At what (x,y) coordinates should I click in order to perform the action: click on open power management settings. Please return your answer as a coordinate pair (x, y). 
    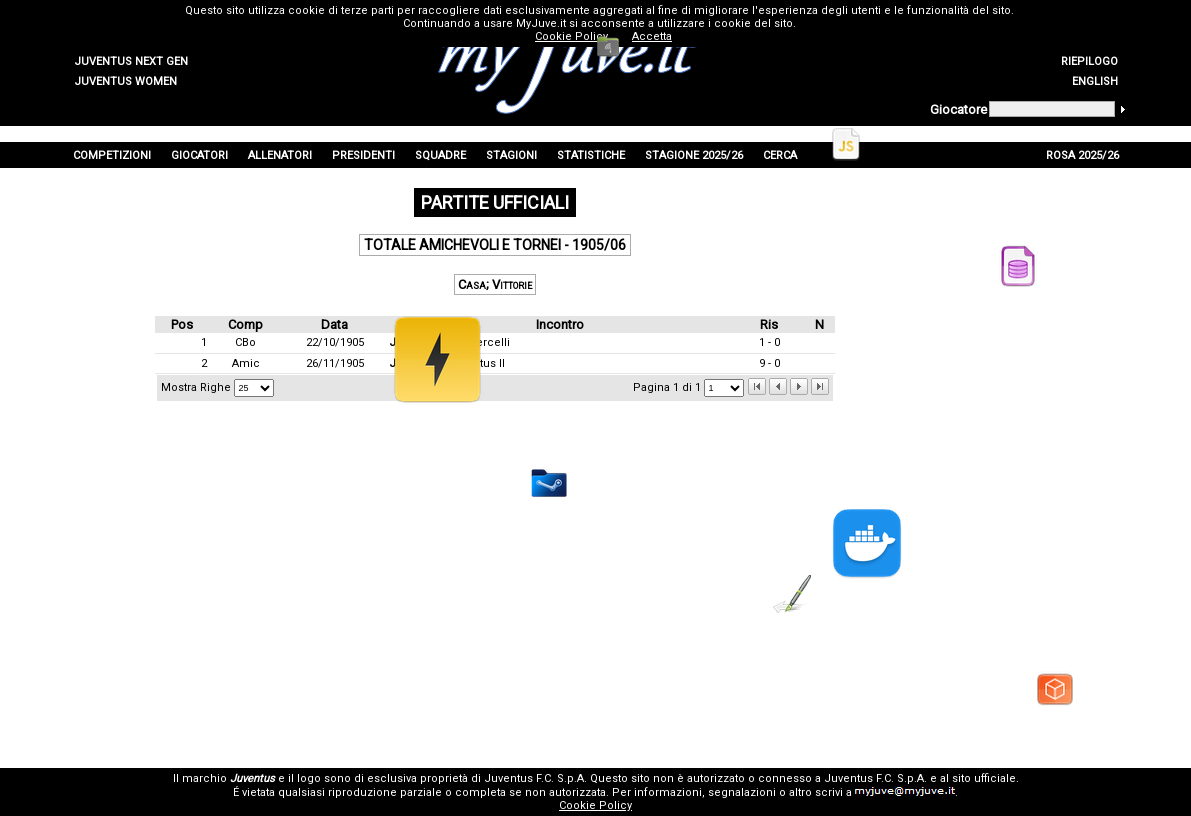
    Looking at the image, I should click on (437, 359).